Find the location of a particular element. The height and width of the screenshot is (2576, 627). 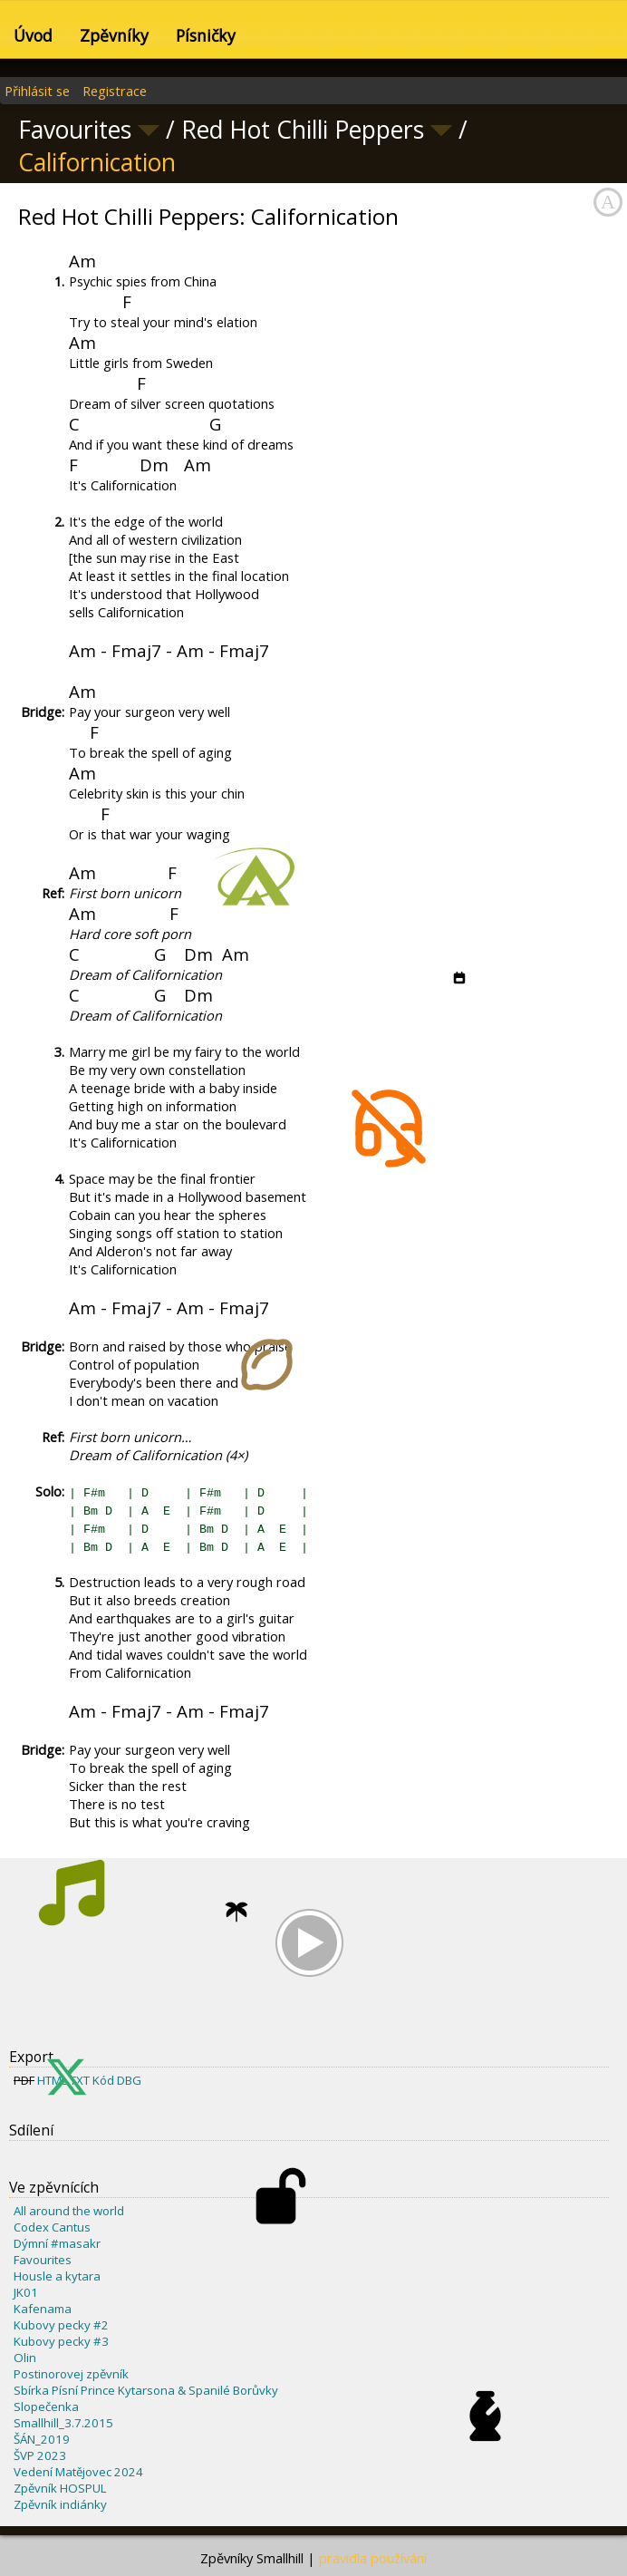

mute or disable headset audio is located at coordinates (389, 1127).